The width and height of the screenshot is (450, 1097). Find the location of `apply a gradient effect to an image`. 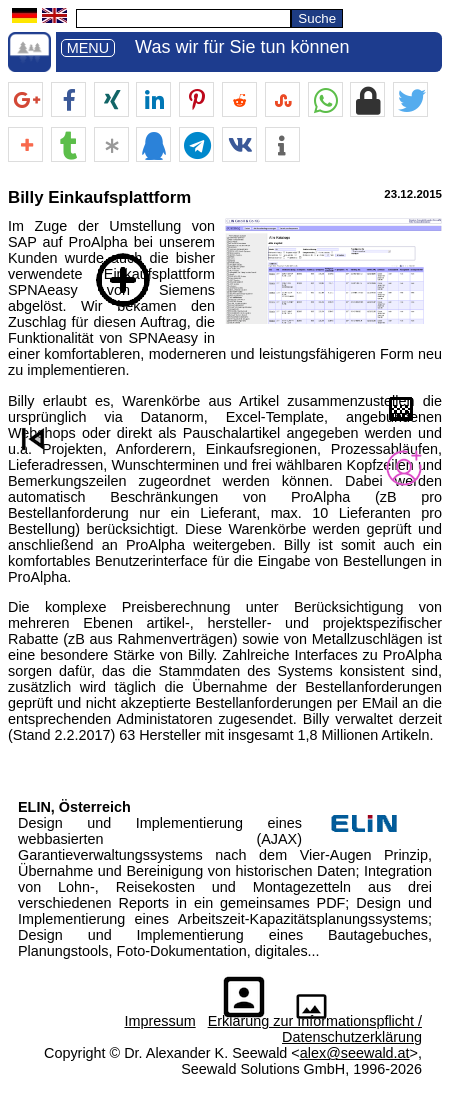

apply a gradient effect to an image is located at coordinates (401, 409).